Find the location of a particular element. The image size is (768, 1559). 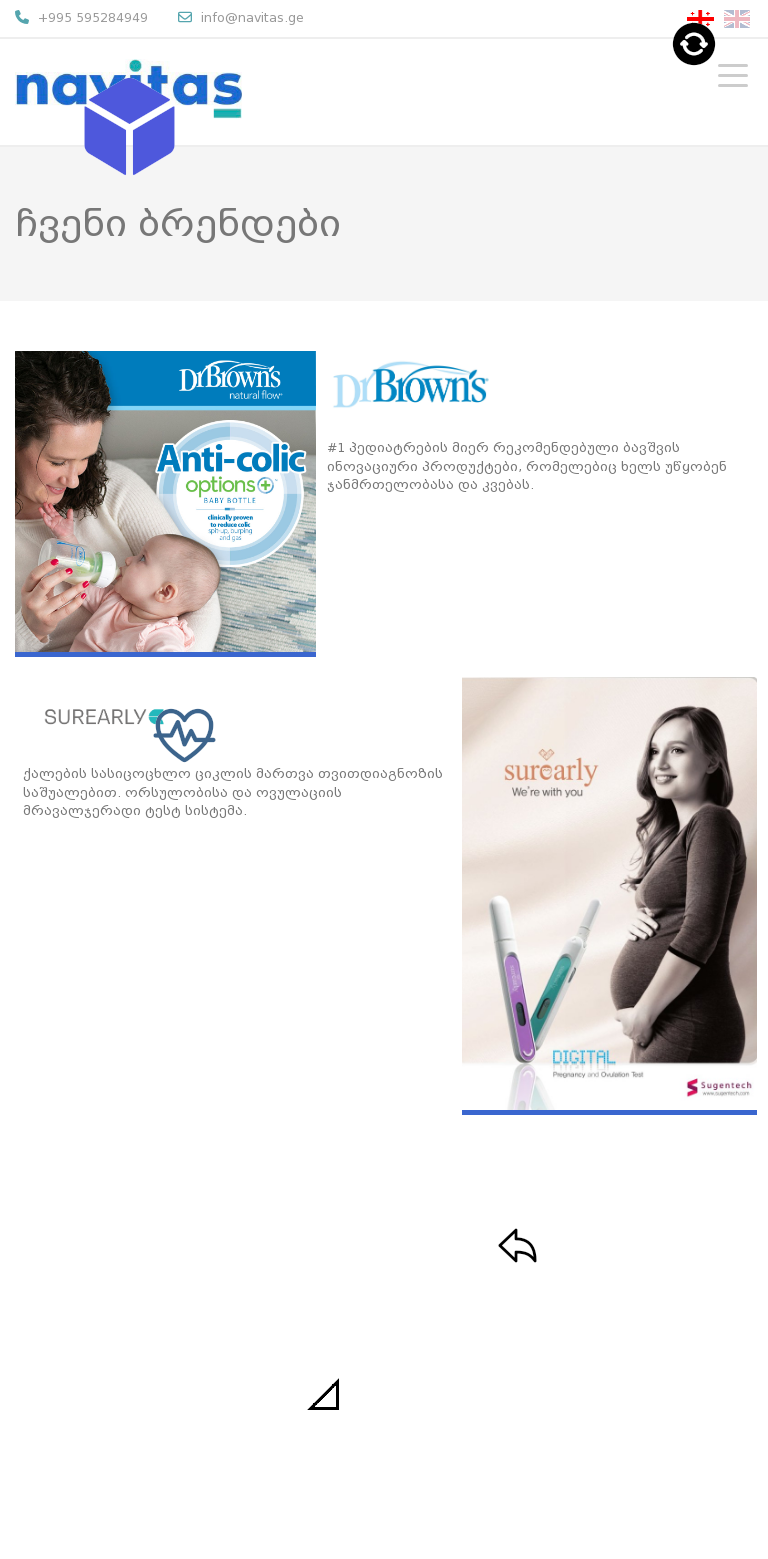

undo the last action is located at coordinates (517, 1245).